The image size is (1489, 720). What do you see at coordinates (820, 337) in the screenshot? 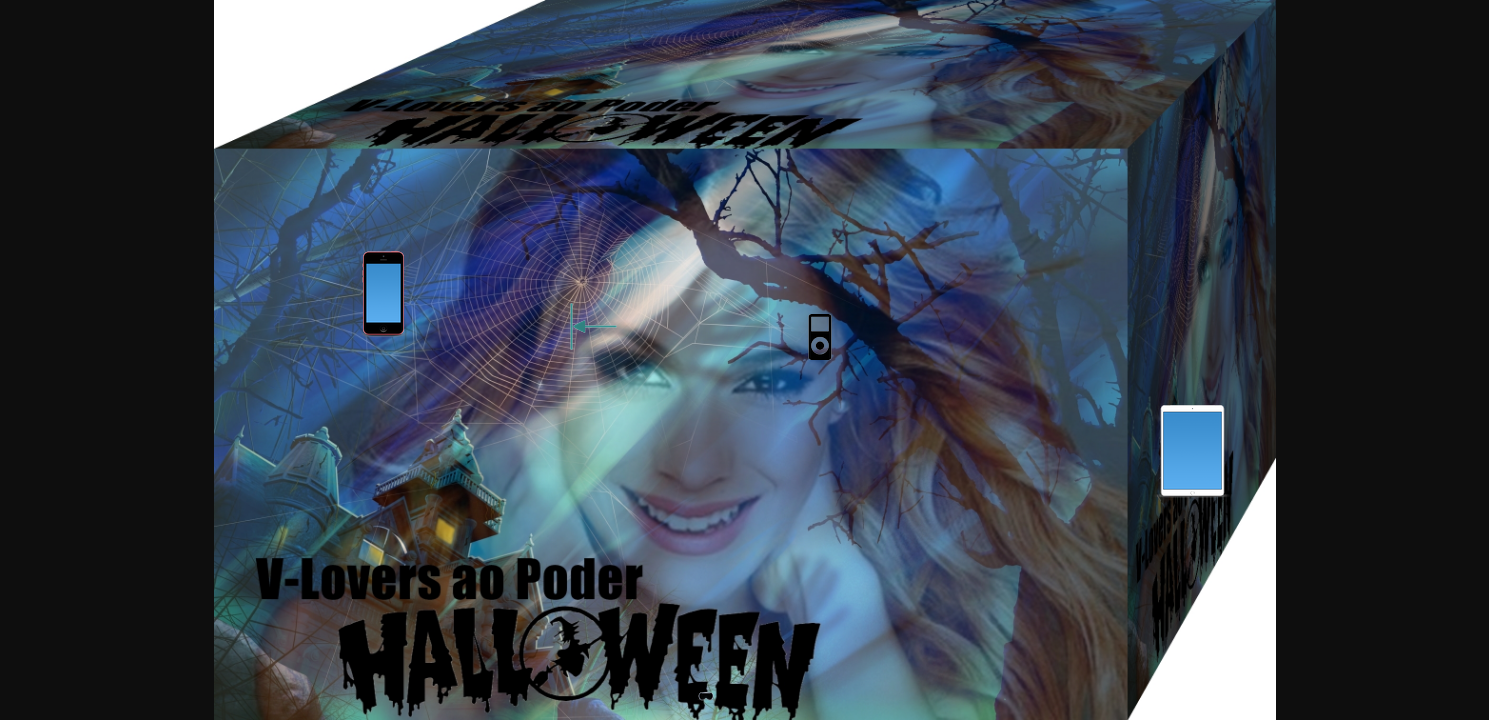
I see `iPod nano device in sidebar` at bounding box center [820, 337].